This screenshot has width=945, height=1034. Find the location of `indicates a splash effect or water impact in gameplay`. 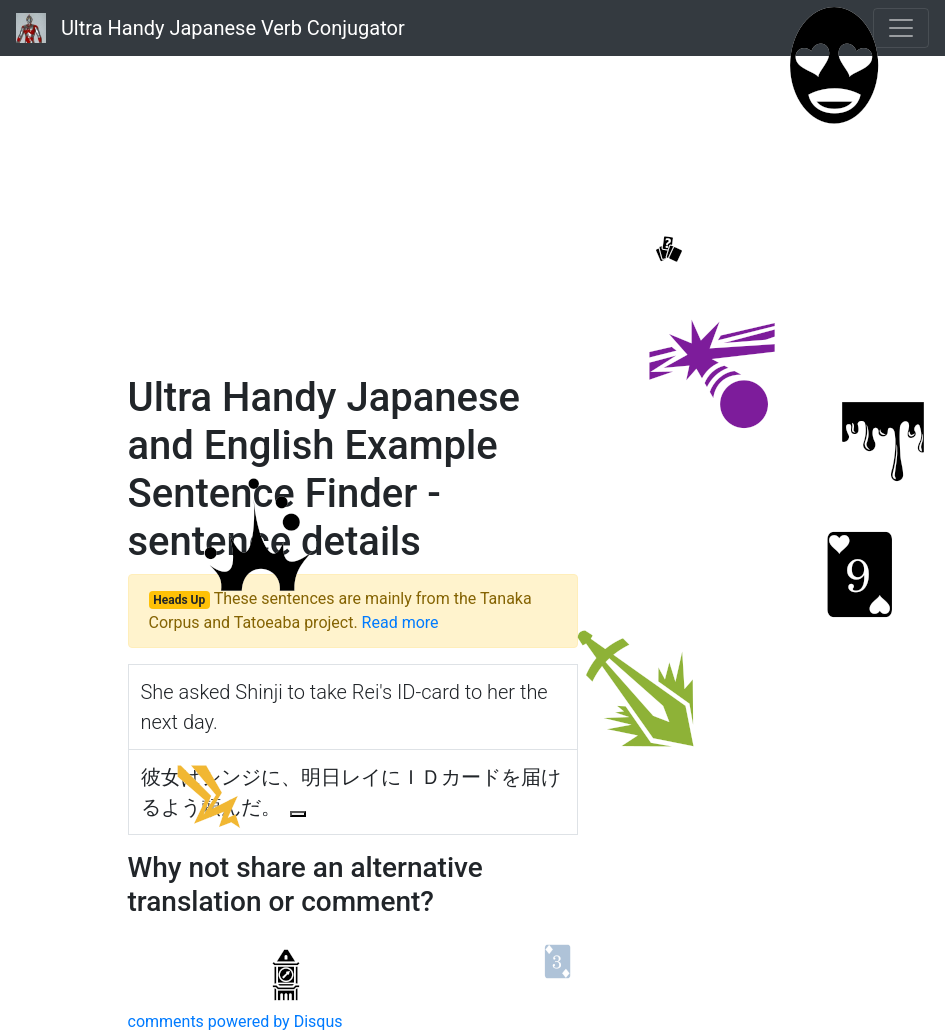

indicates a splash effect or water impact in gameplay is located at coordinates (259, 535).